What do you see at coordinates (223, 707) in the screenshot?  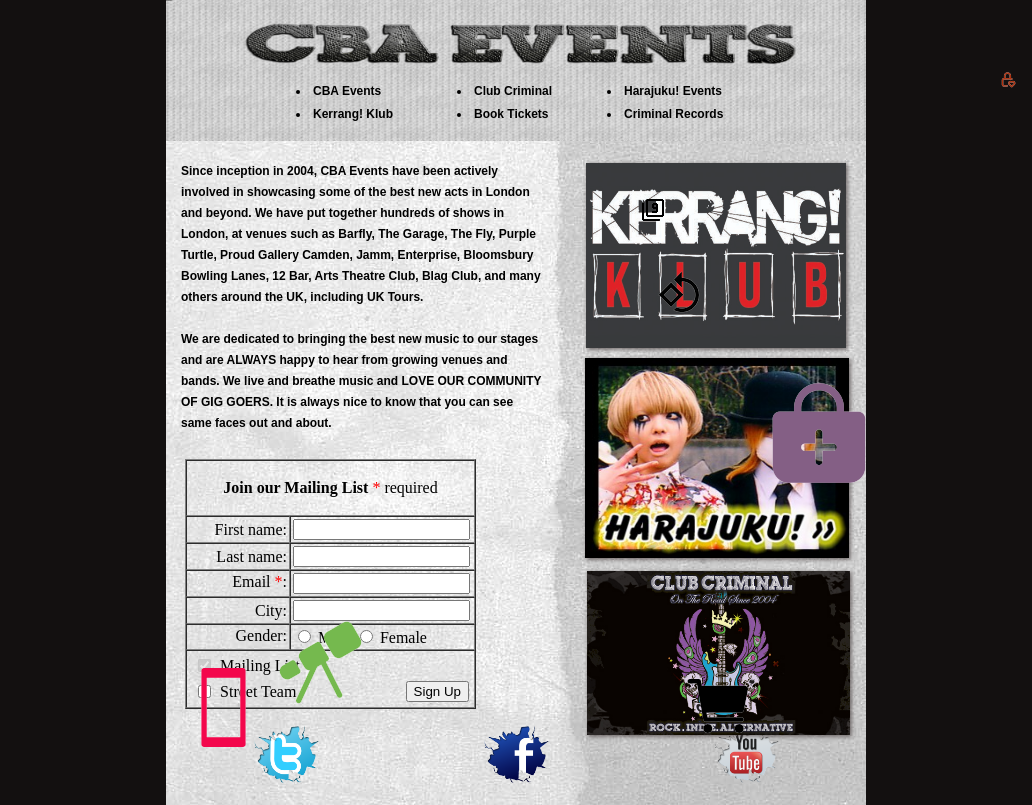 I see `switch to mobile view` at bounding box center [223, 707].